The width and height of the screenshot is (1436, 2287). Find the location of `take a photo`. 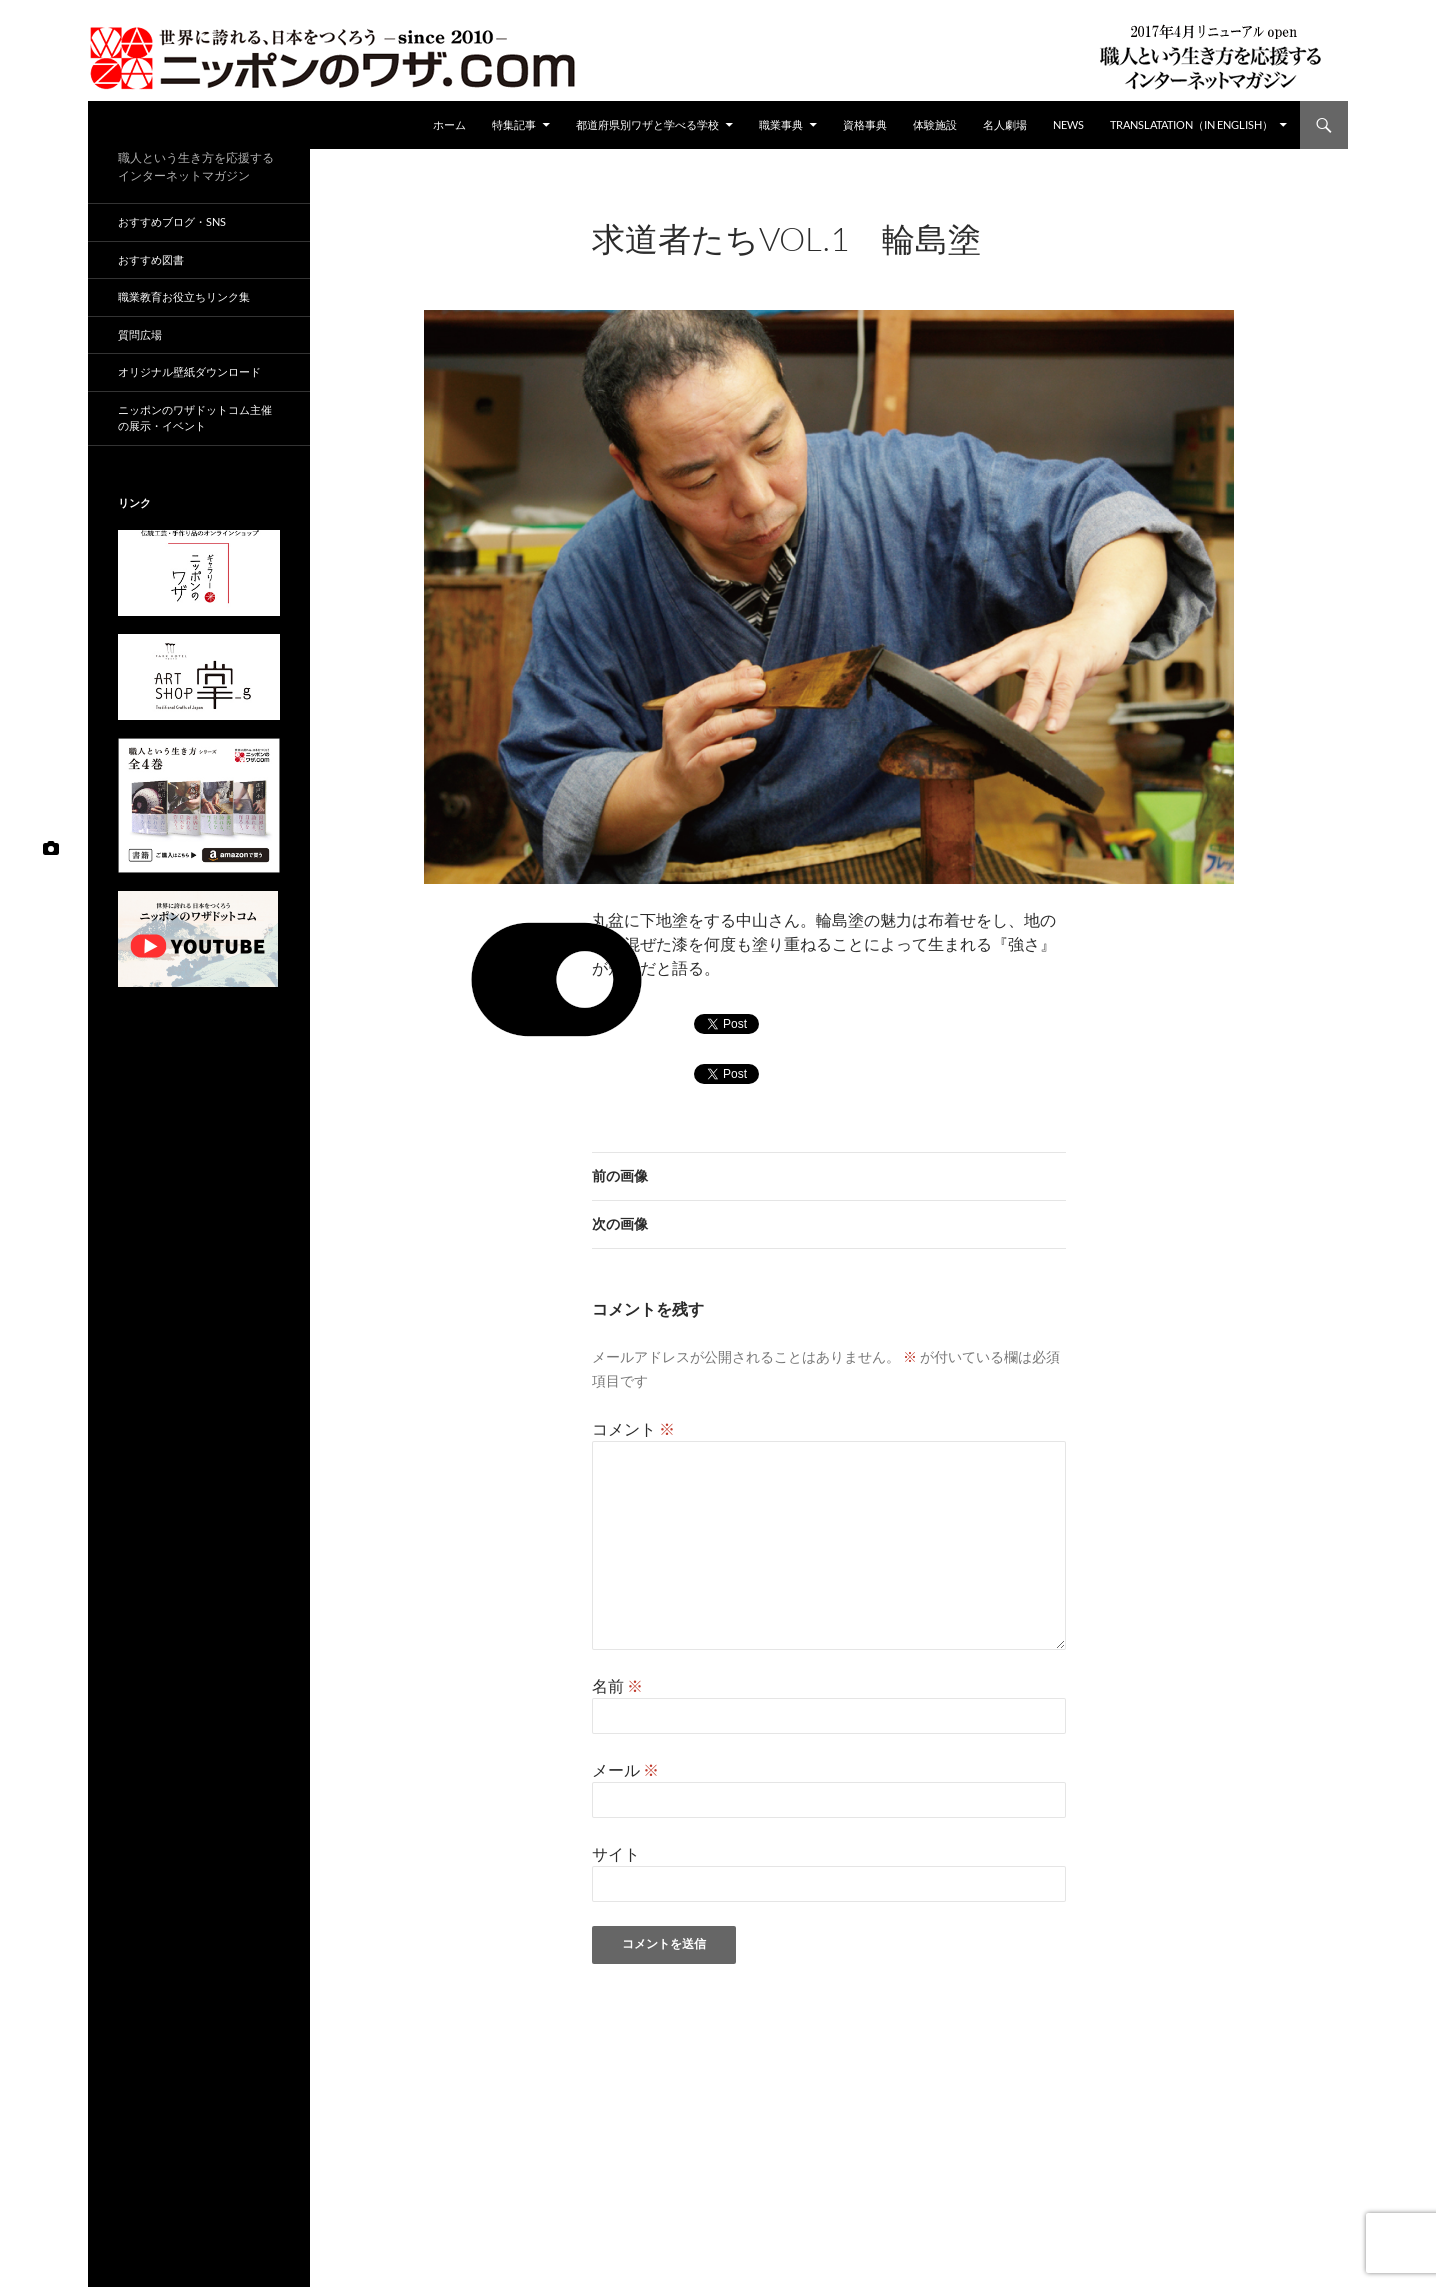

take a photo is located at coordinates (51, 848).